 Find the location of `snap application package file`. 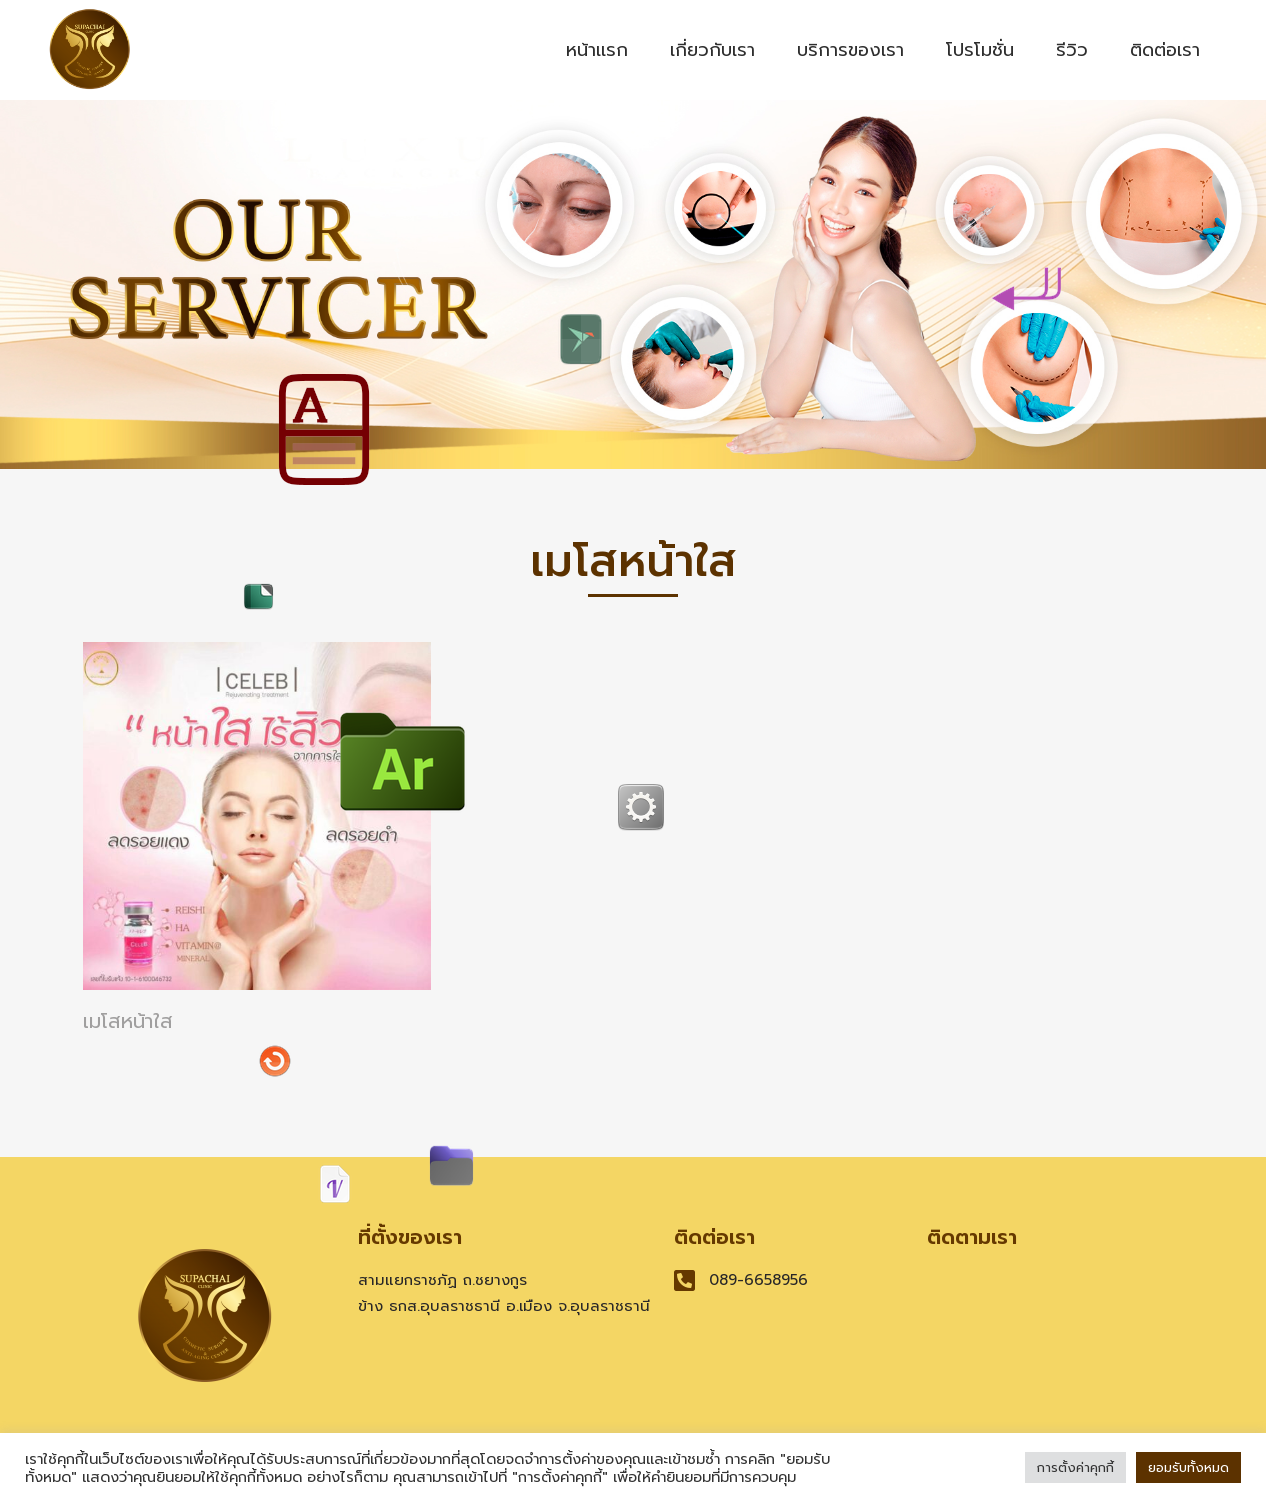

snap application package file is located at coordinates (581, 339).